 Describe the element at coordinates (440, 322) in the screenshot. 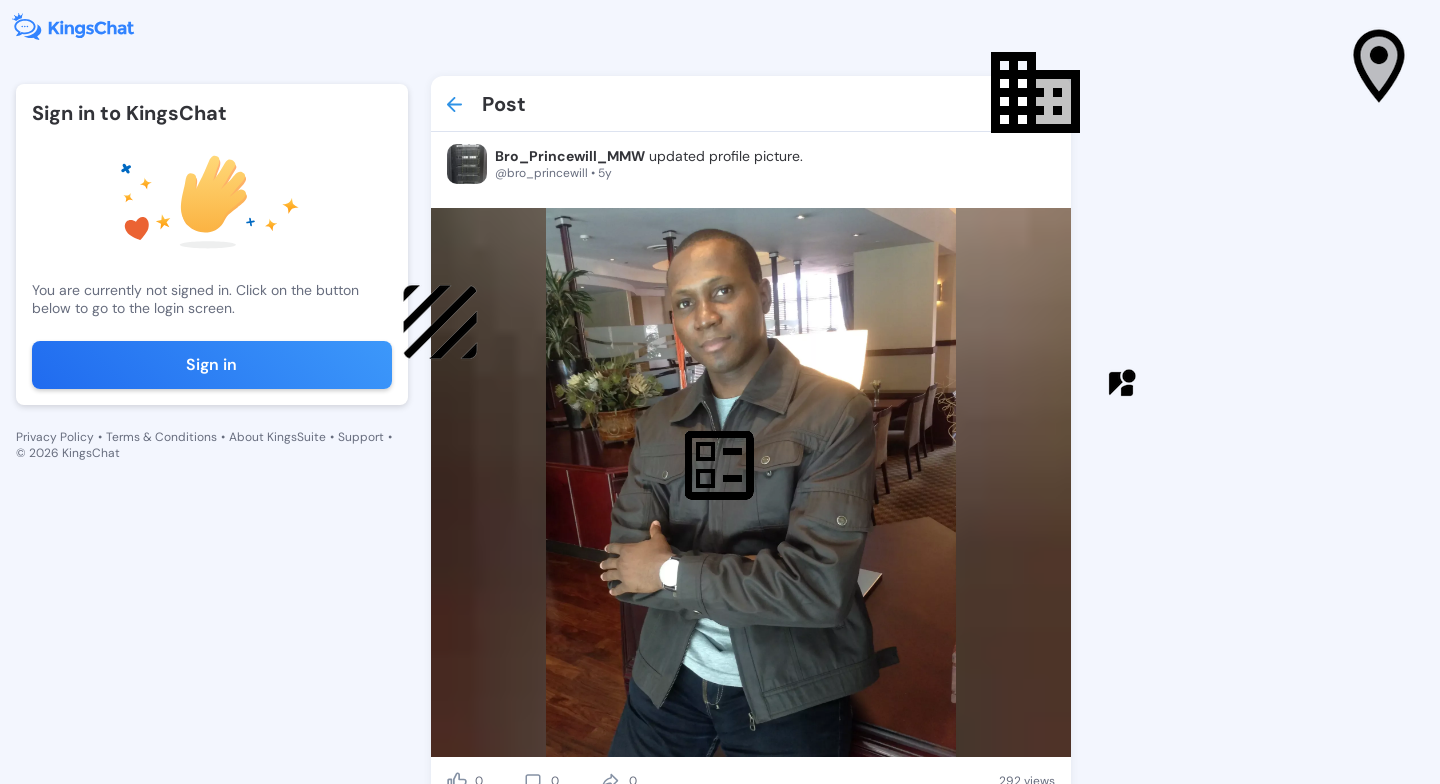

I see `apply a texture or pattern overlay` at that location.